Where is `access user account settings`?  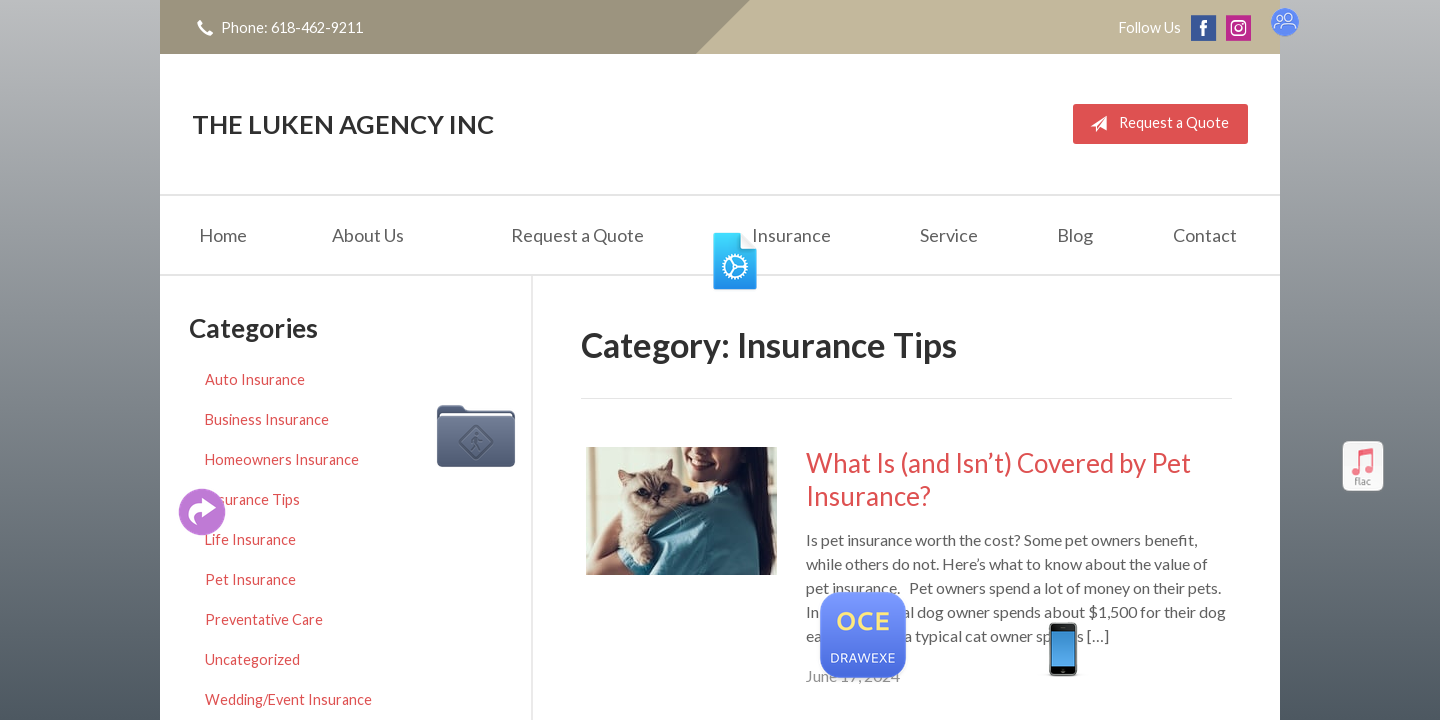 access user account settings is located at coordinates (1285, 22).